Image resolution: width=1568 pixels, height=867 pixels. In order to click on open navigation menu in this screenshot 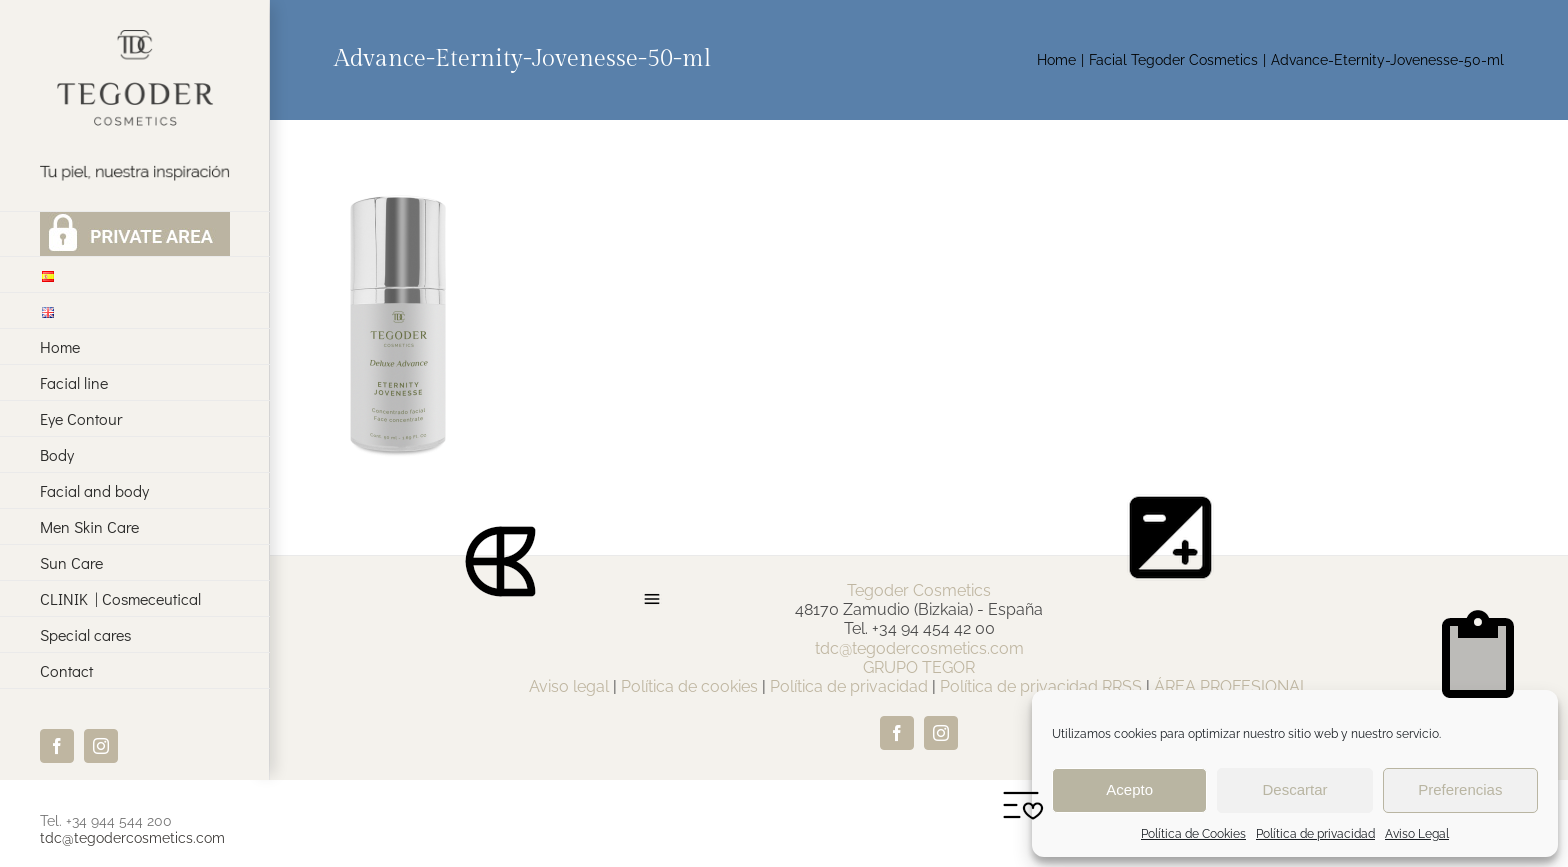, I will do `click(652, 599)`.